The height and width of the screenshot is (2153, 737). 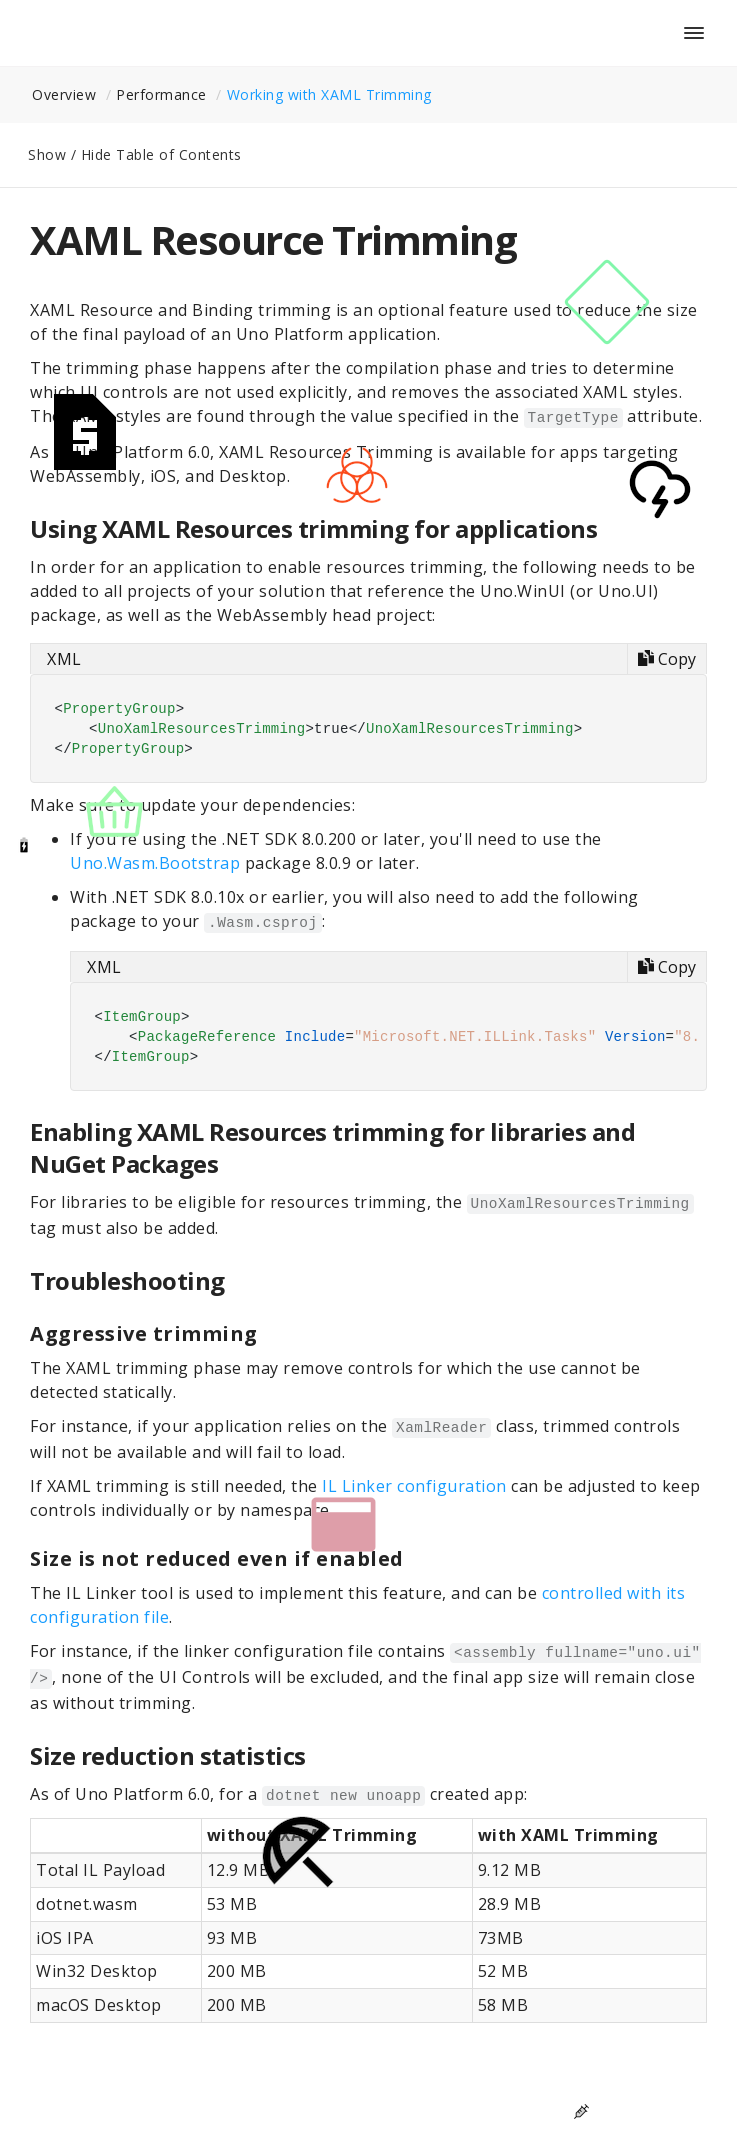 What do you see at coordinates (114, 814) in the screenshot?
I see `view shopping basket` at bounding box center [114, 814].